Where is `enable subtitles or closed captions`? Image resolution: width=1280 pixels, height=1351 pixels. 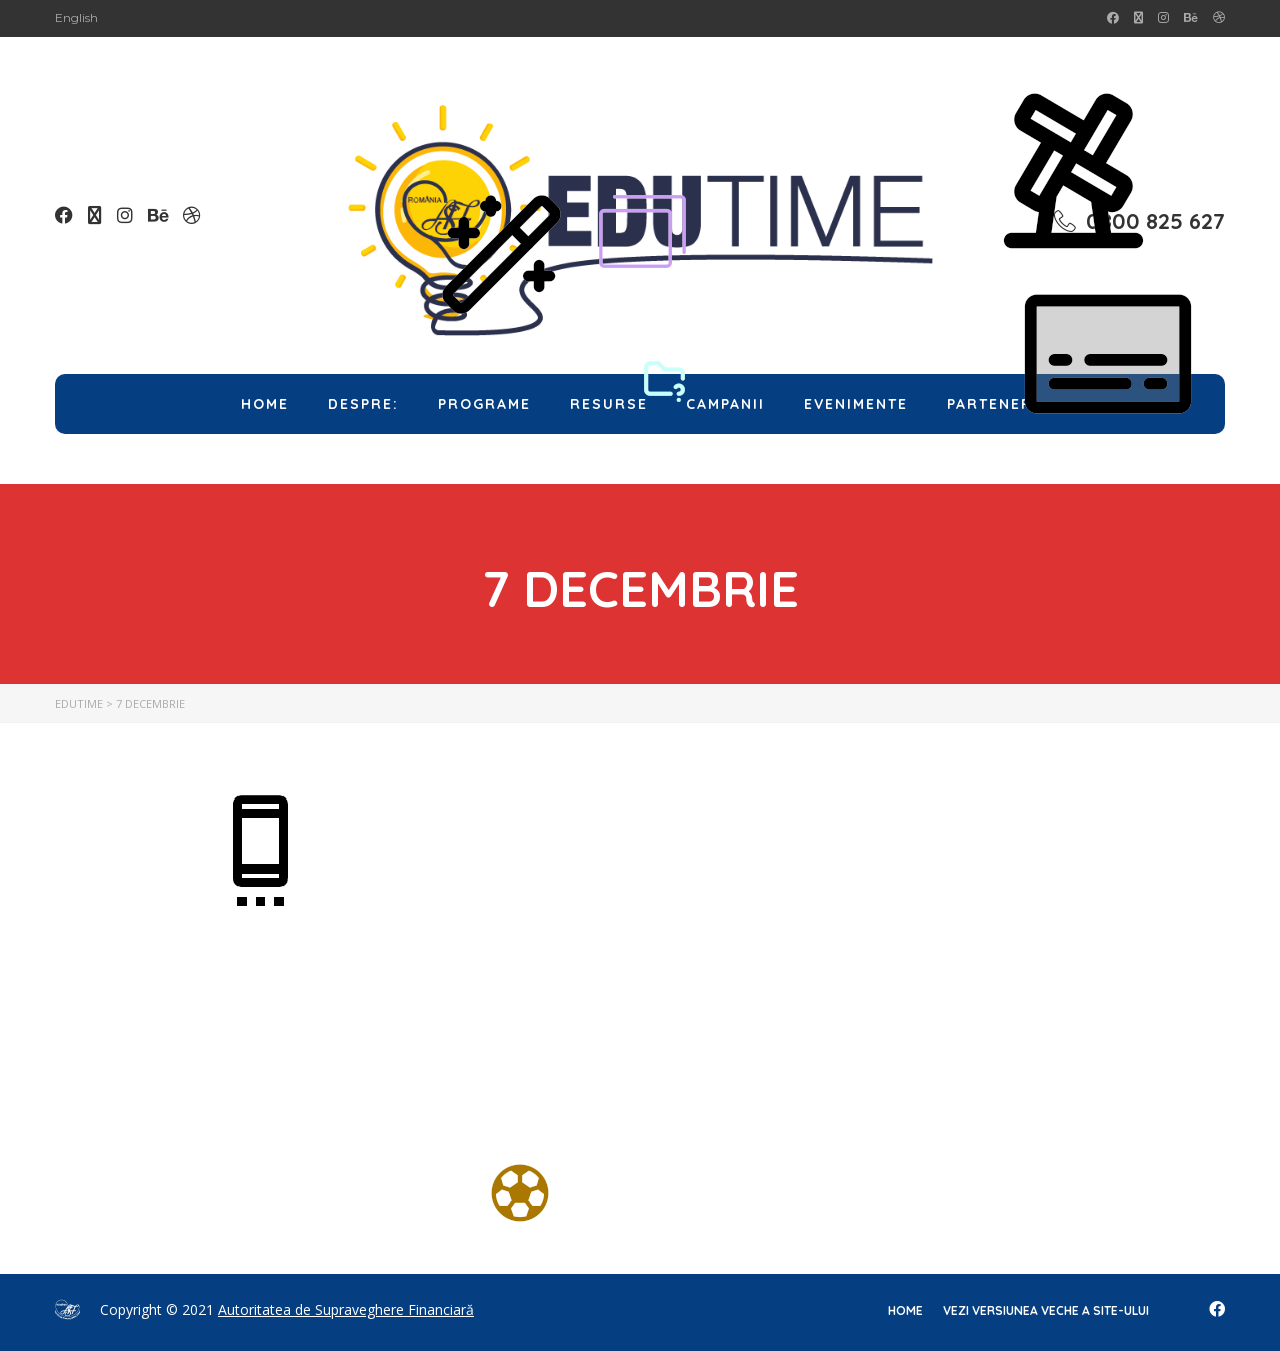
enable subtitles or closed captions is located at coordinates (1108, 354).